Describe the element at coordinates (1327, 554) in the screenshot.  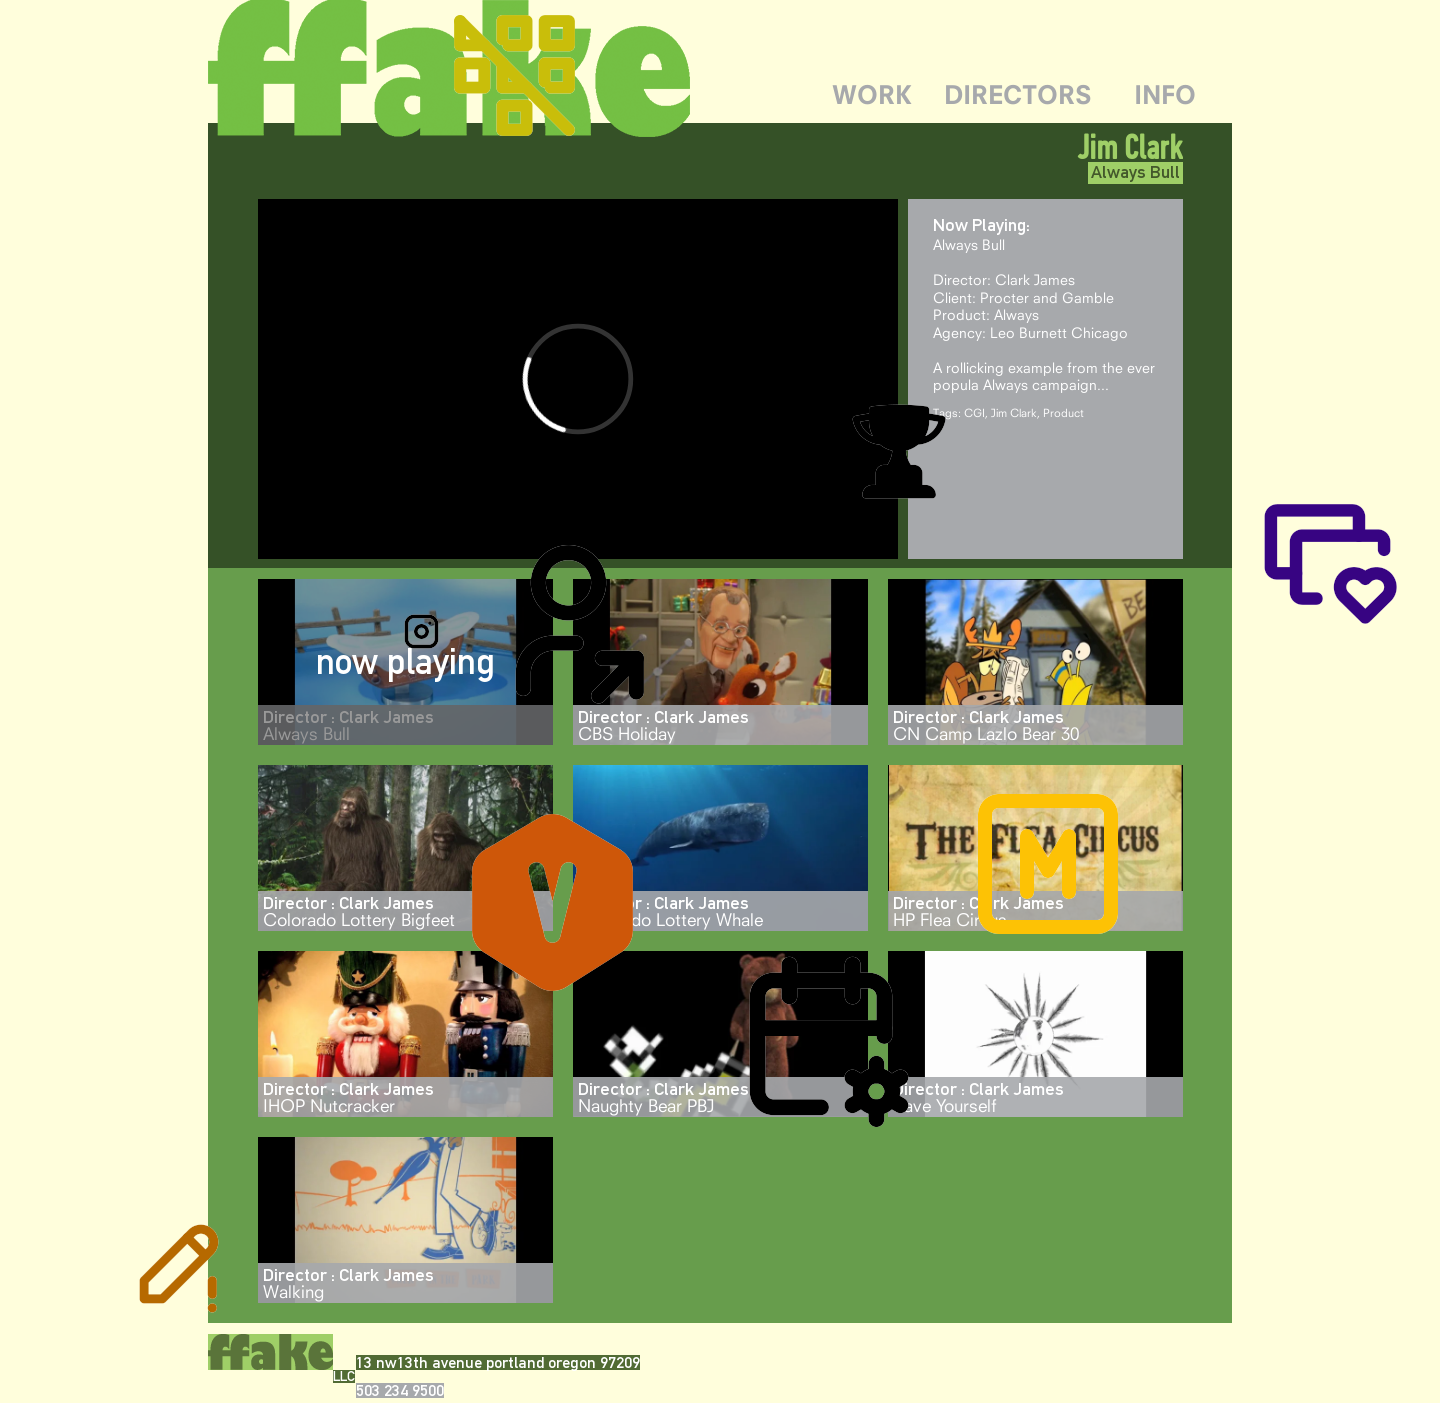
I see `donate or send money to a cause you love` at that location.